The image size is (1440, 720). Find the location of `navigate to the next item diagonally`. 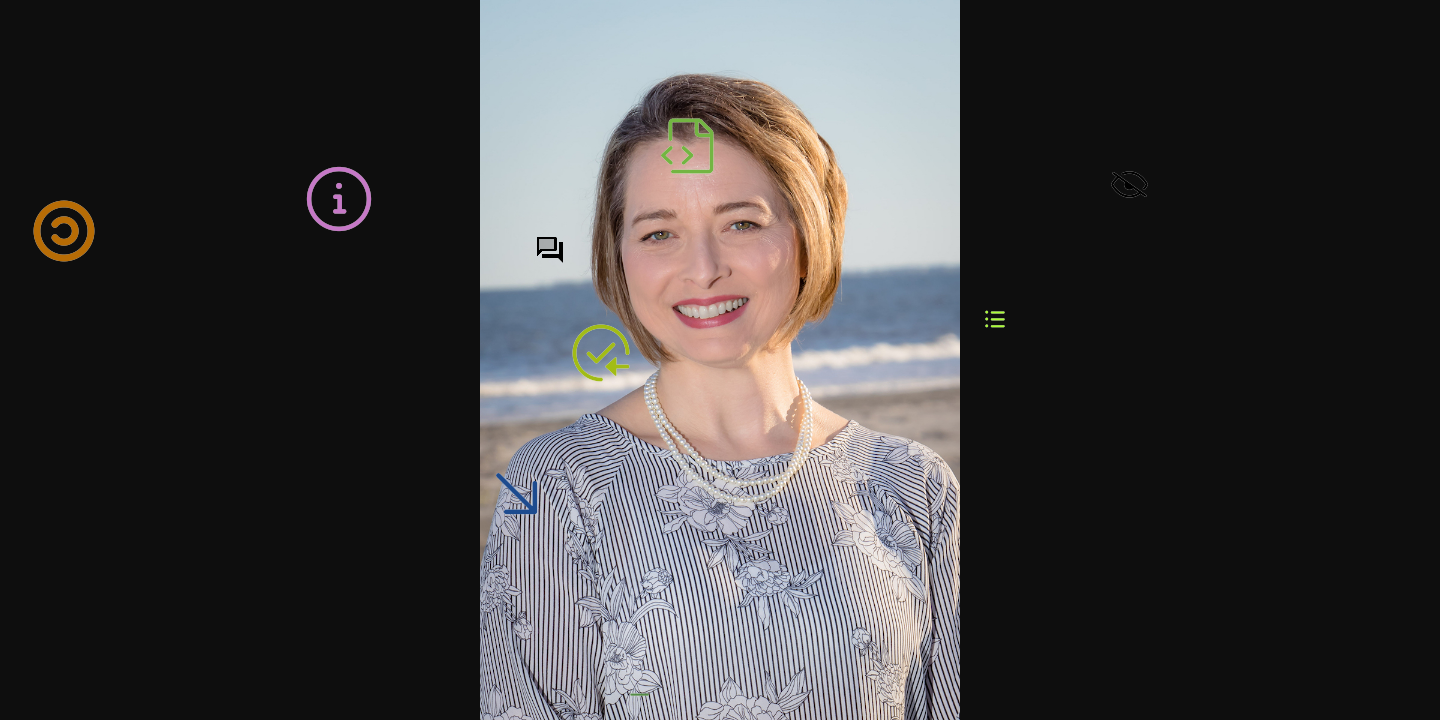

navigate to the next item diagonally is located at coordinates (515, 492).